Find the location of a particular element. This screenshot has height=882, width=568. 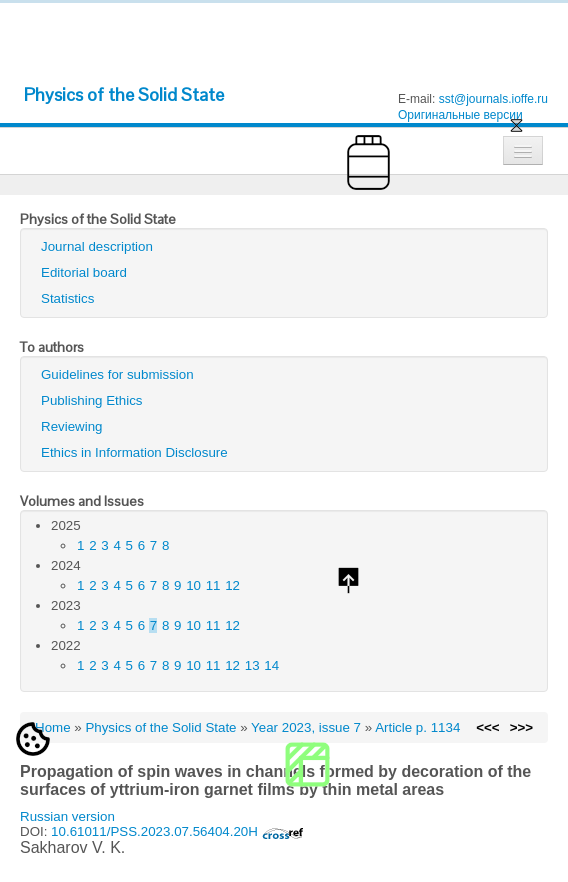

freeze row and column headers in a spreadsheet is located at coordinates (307, 764).